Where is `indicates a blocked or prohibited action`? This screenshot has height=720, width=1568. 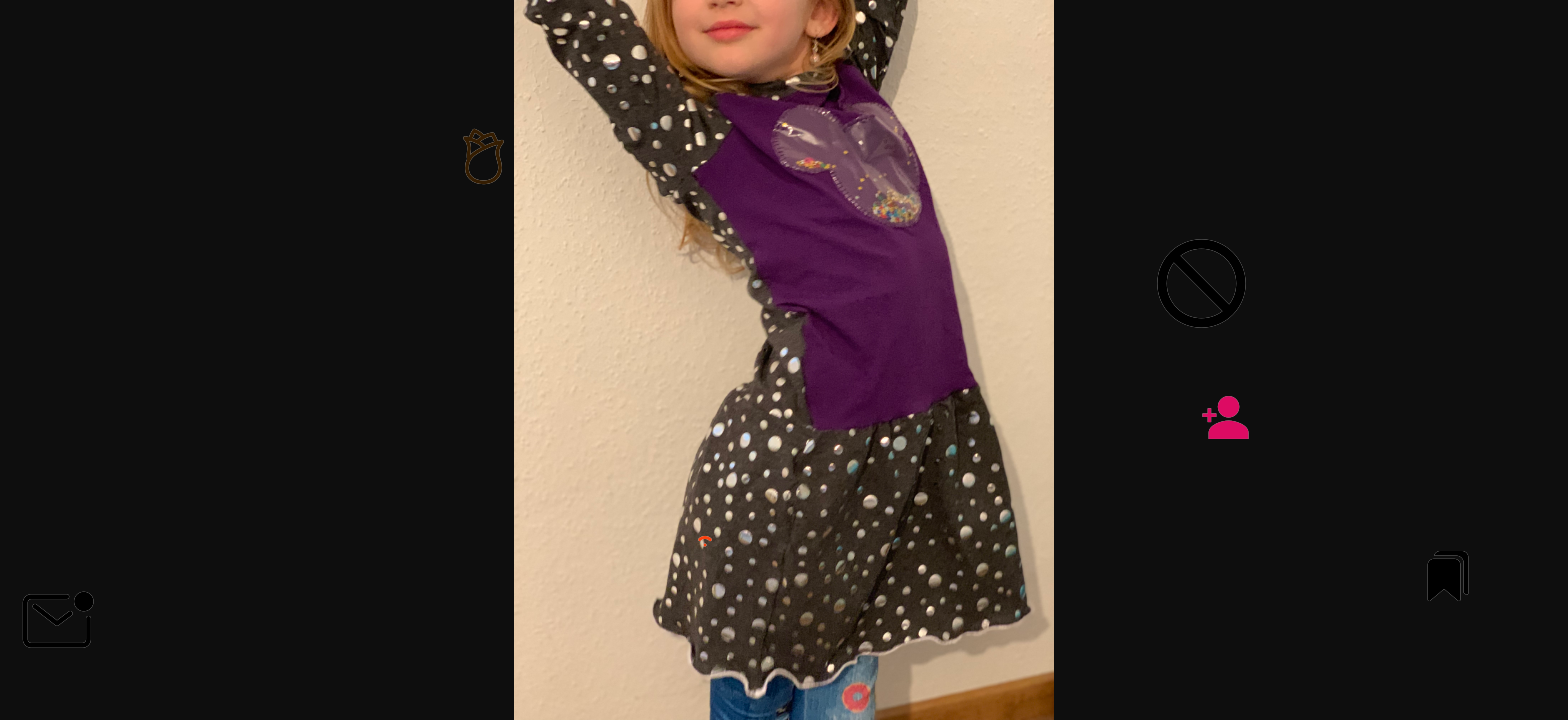 indicates a blocked or prohibited action is located at coordinates (1201, 283).